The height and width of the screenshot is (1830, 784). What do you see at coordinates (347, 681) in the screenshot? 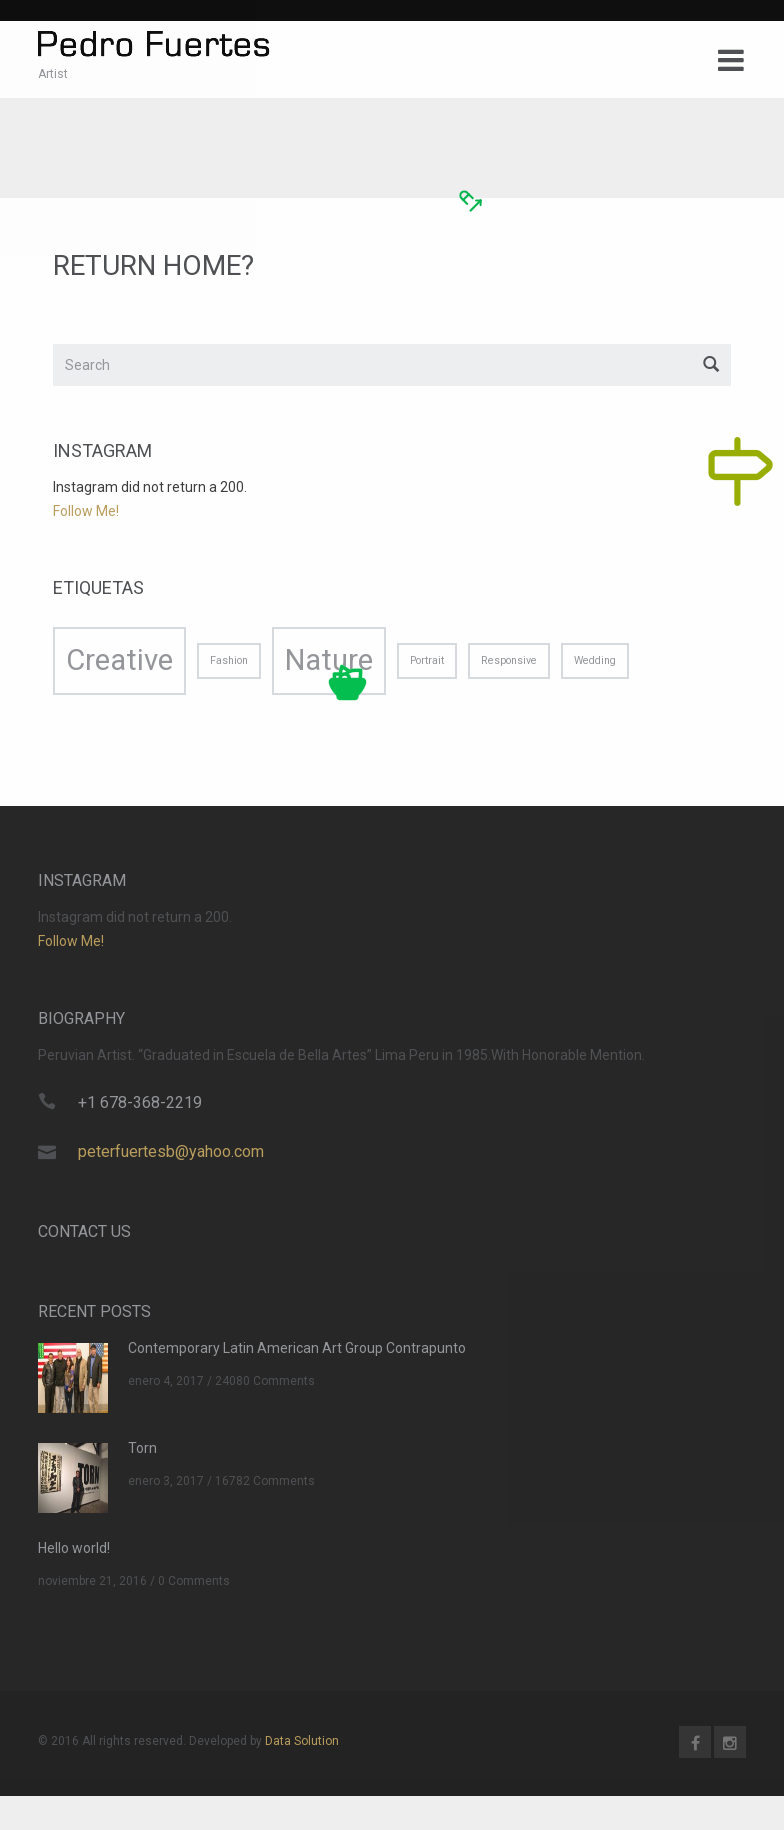
I see `view healthy meal options` at bounding box center [347, 681].